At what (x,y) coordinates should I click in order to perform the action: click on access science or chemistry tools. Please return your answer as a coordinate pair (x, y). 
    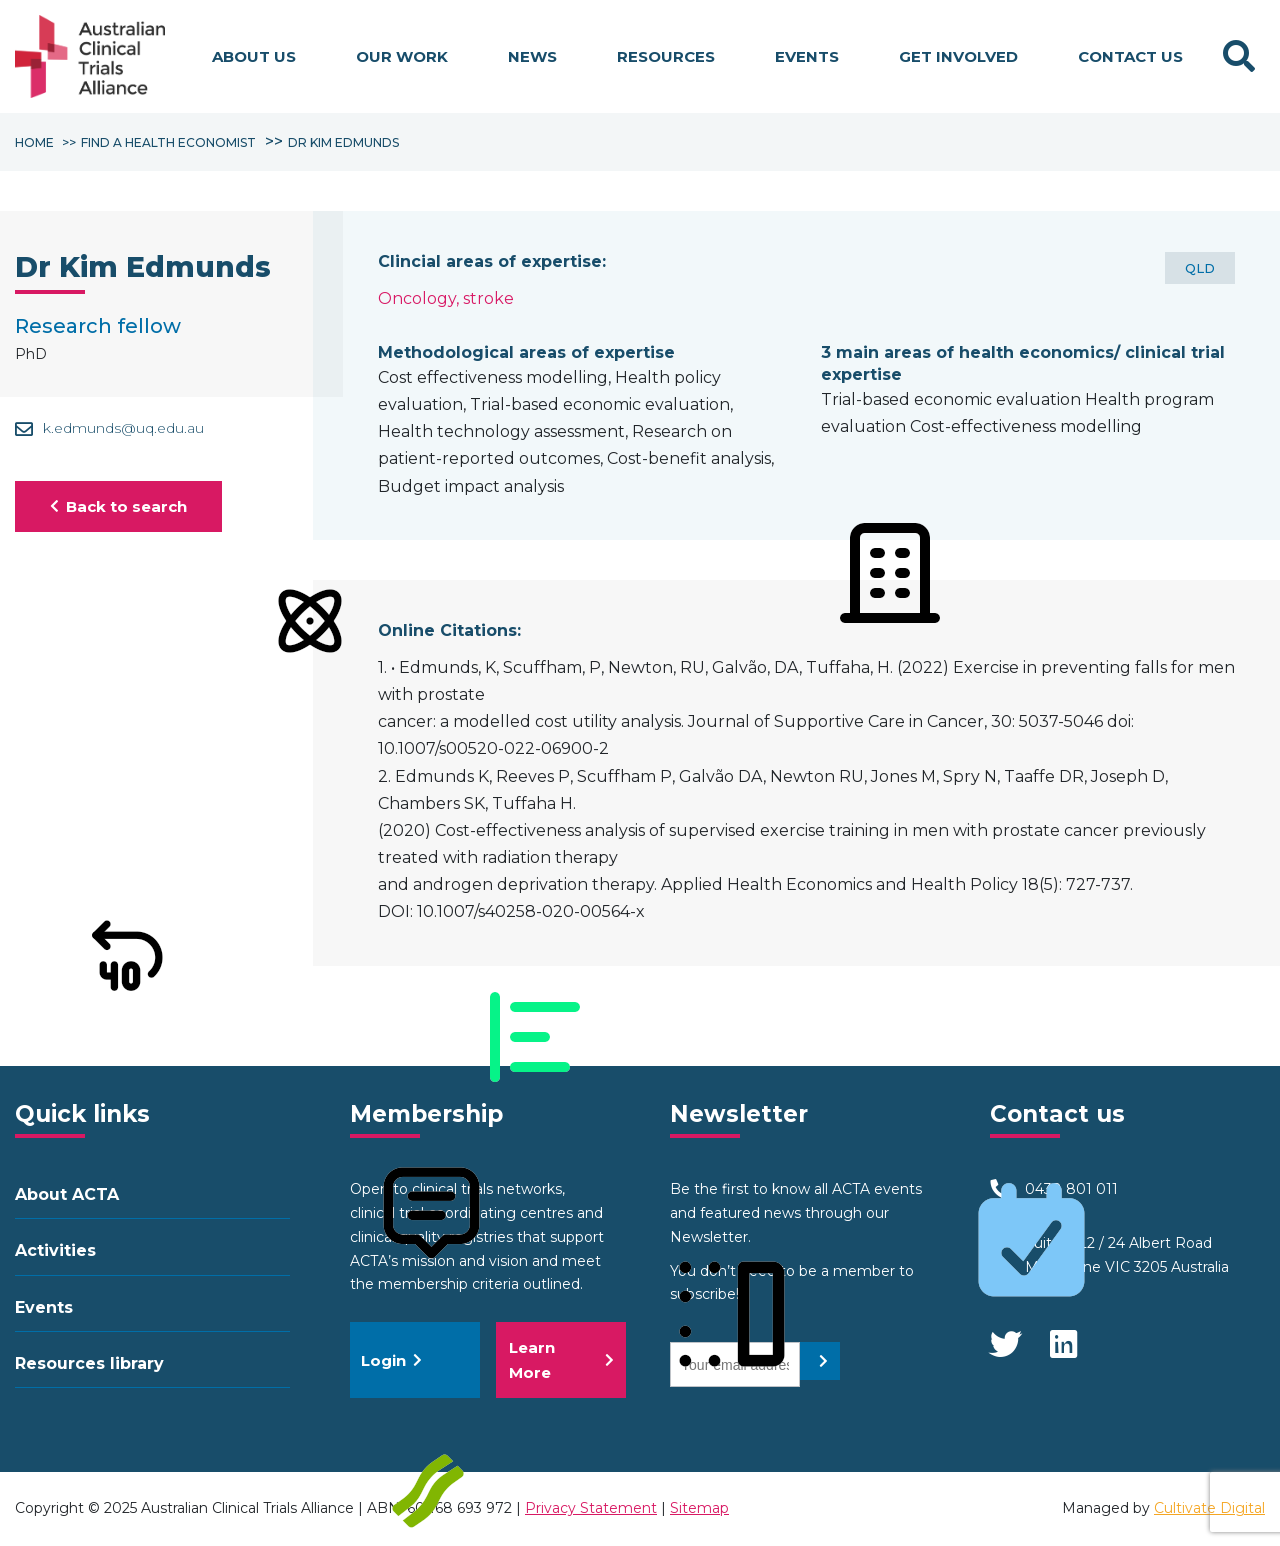
    Looking at the image, I should click on (310, 621).